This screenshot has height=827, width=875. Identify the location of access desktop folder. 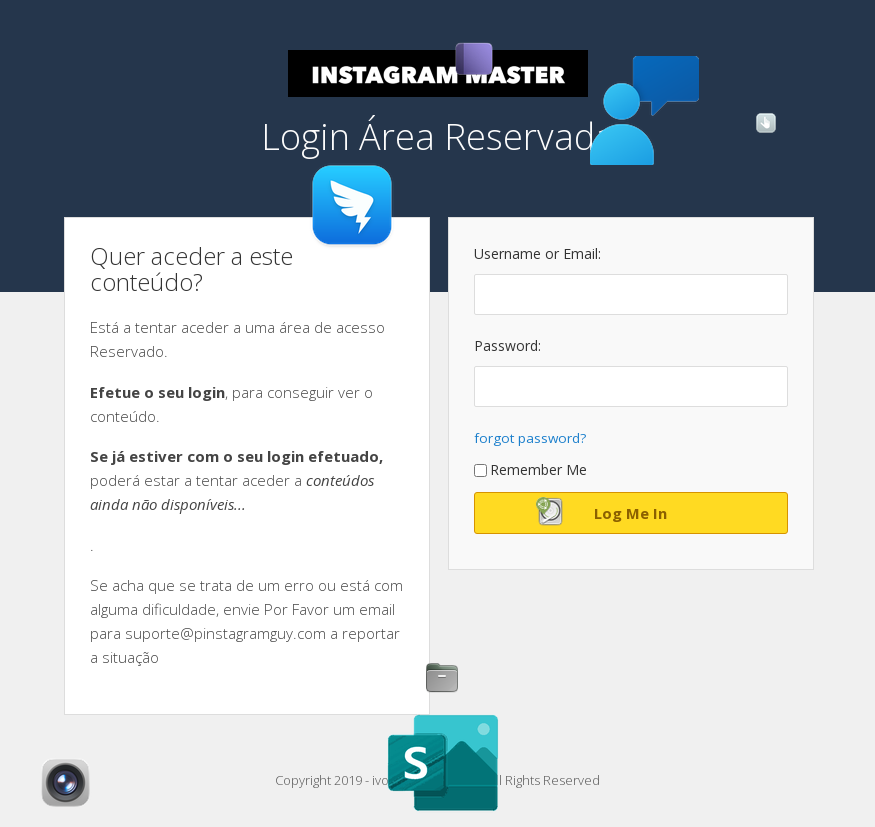
(474, 58).